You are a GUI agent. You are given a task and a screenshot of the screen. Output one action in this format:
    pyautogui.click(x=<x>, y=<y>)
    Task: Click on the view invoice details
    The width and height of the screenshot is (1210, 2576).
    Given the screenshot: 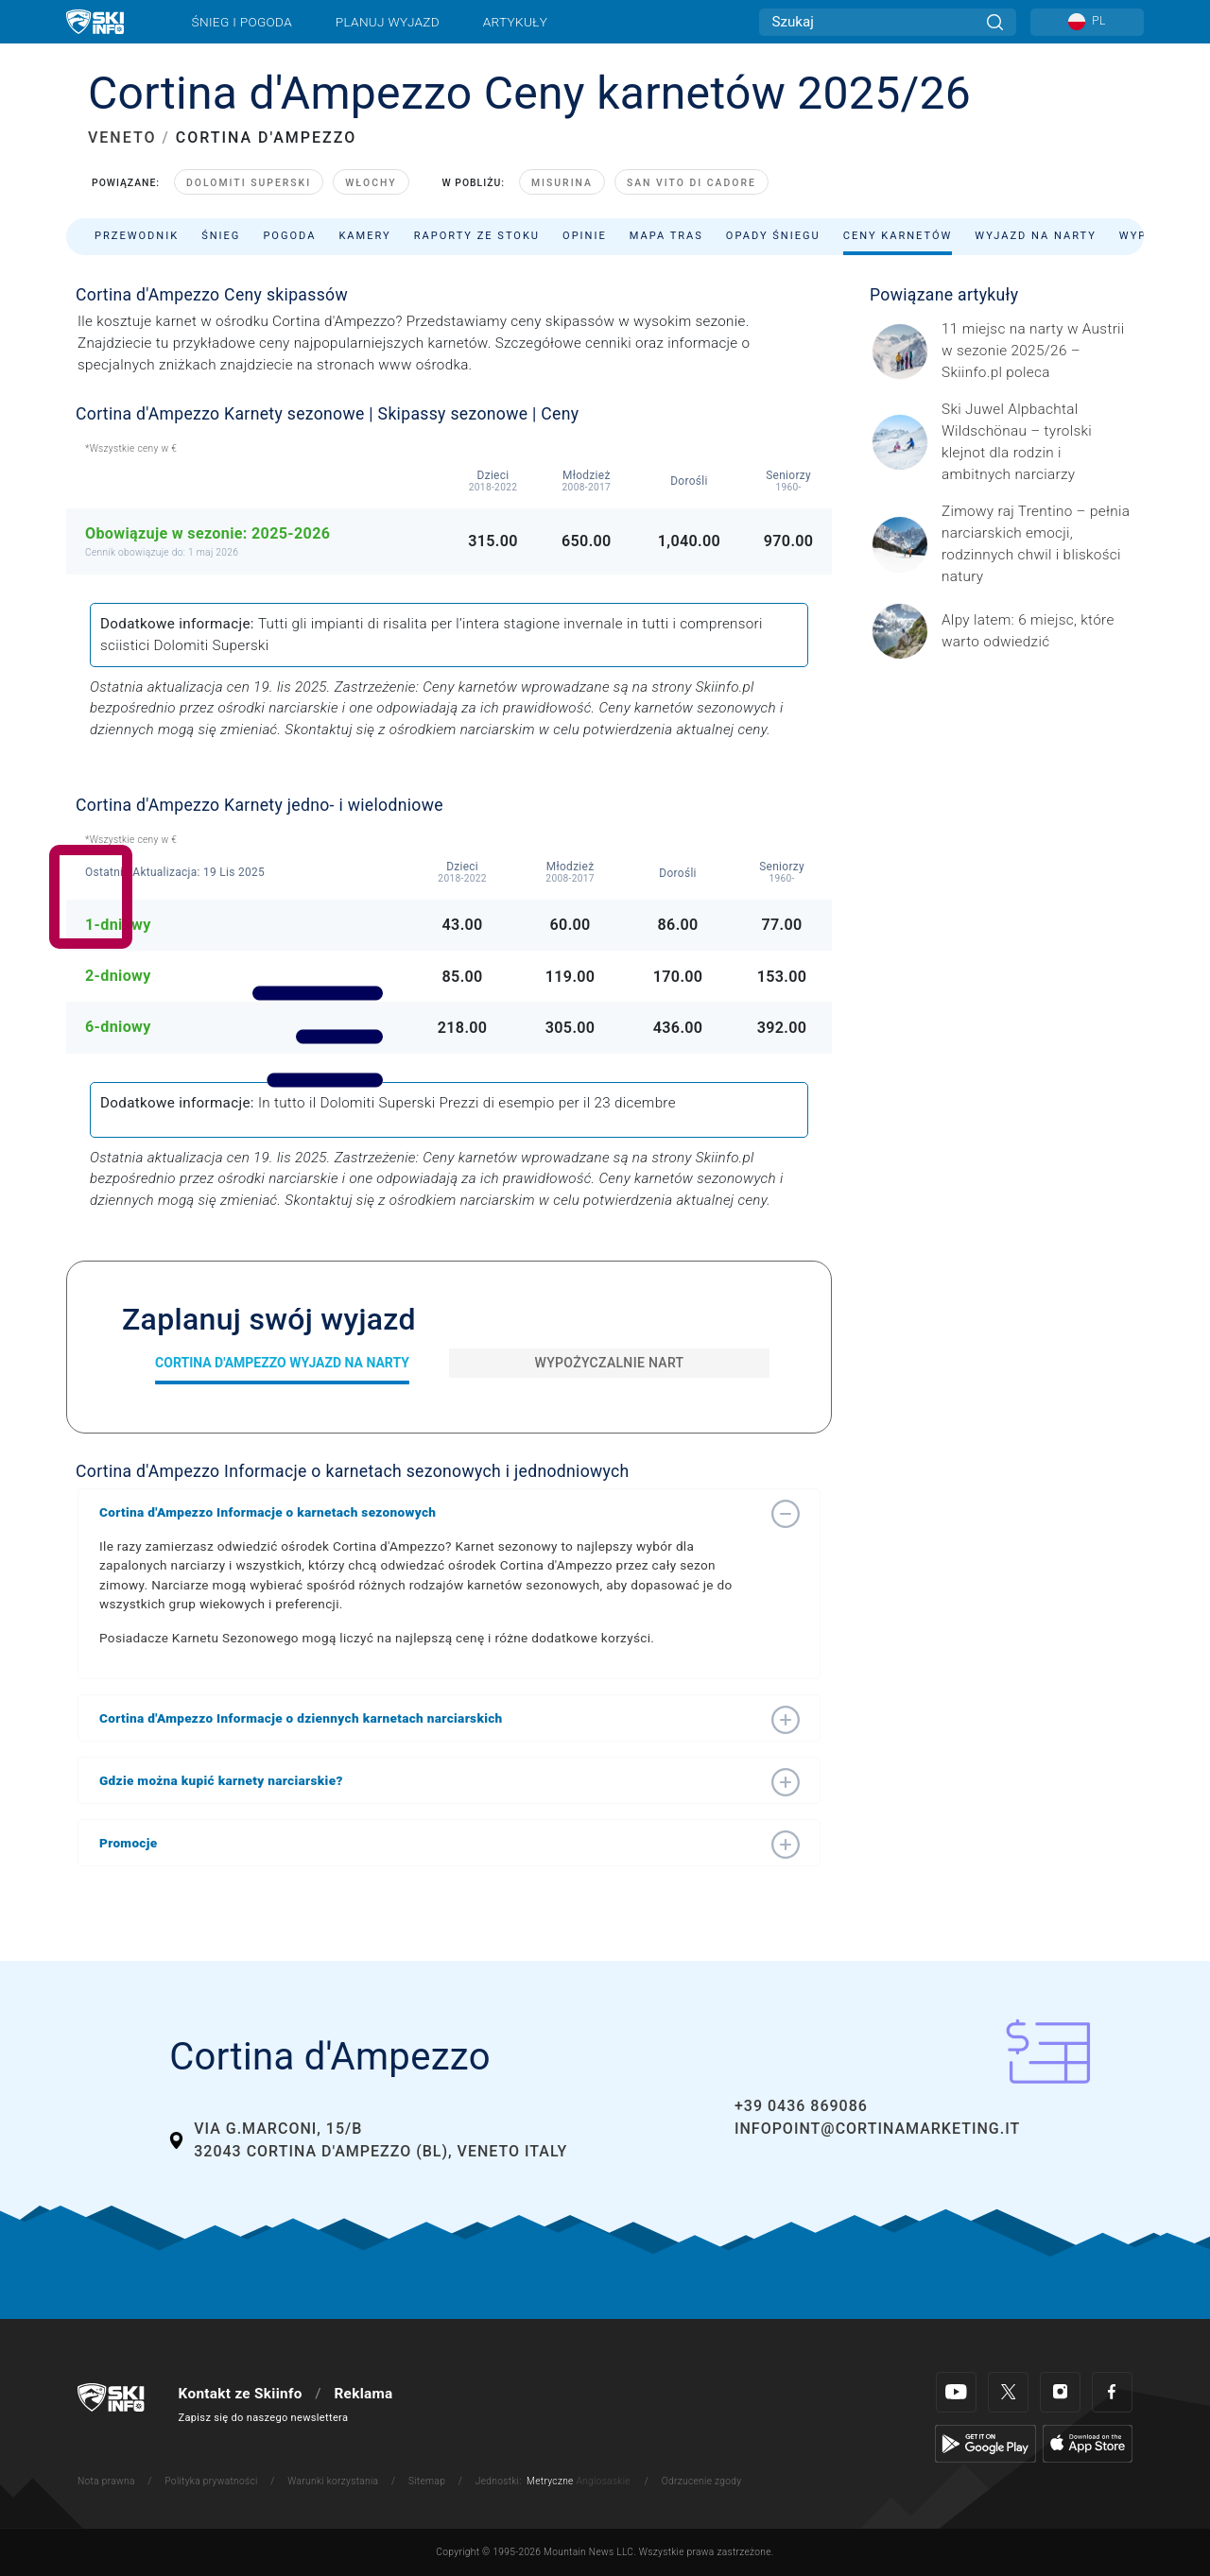 What is the action you would take?
    pyautogui.click(x=1049, y=2052)
    